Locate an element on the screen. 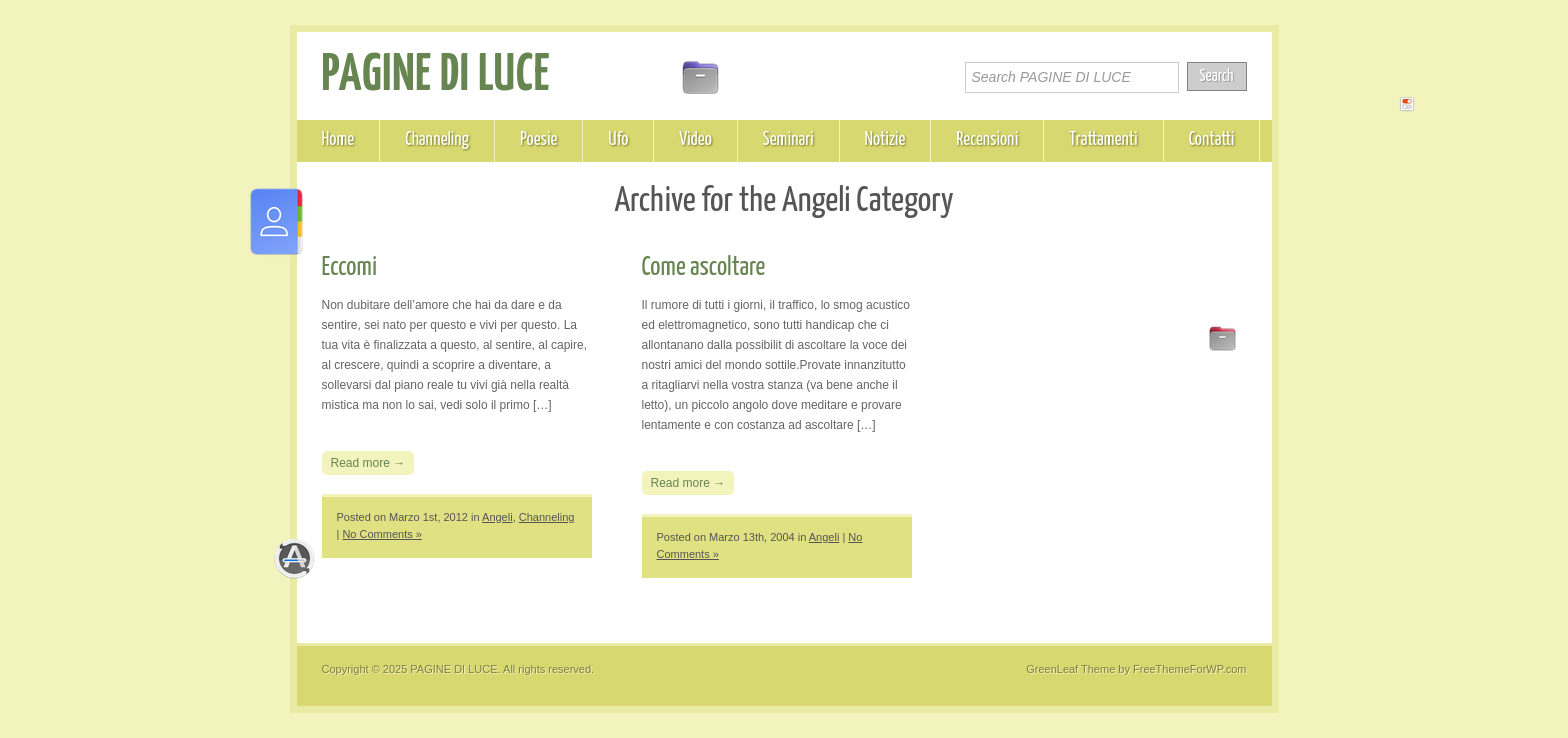 The image size is (1568, 738). open gnome tweaks settings is located at coordinates (1407, 104).